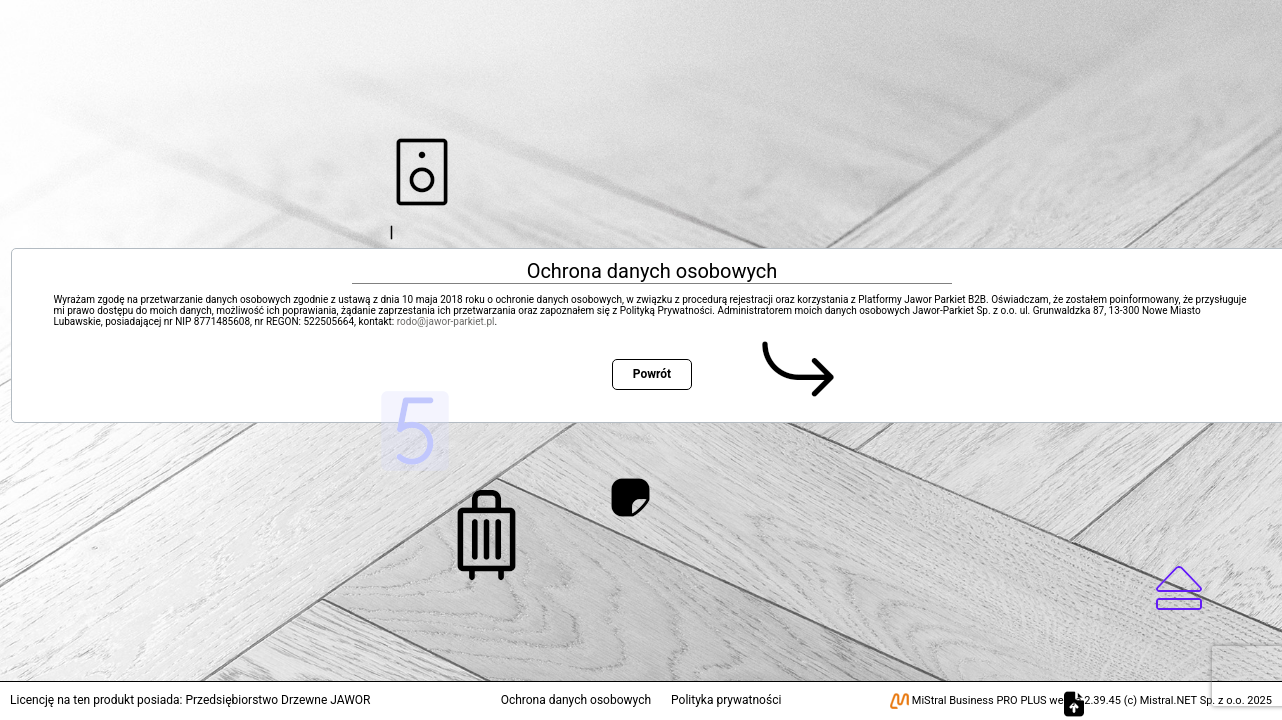  What do you see at coordinates (1074, 704) in the screenshot?
I see `upload a file` at bounding box center [1074, 704].